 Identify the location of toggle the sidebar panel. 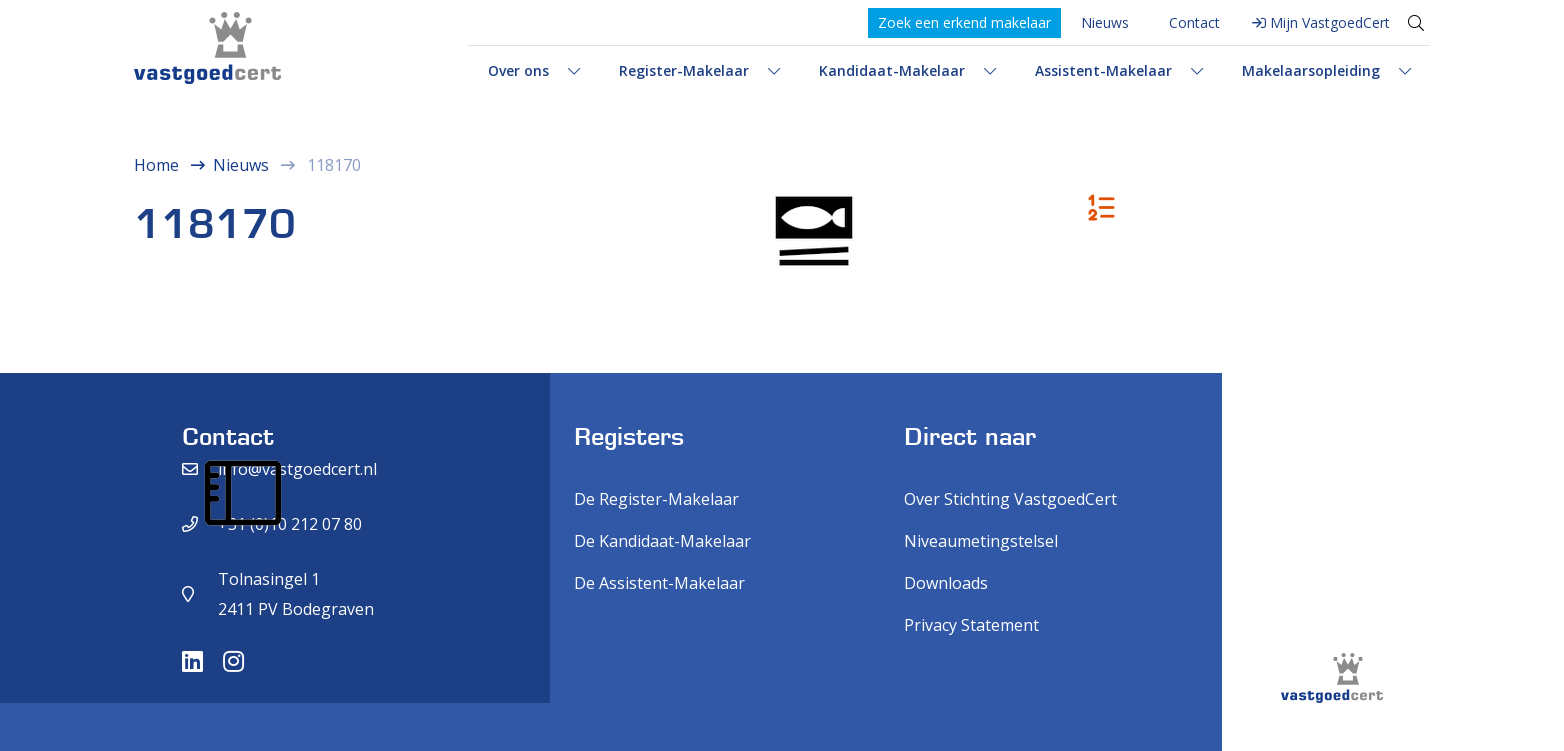
(243, 493).